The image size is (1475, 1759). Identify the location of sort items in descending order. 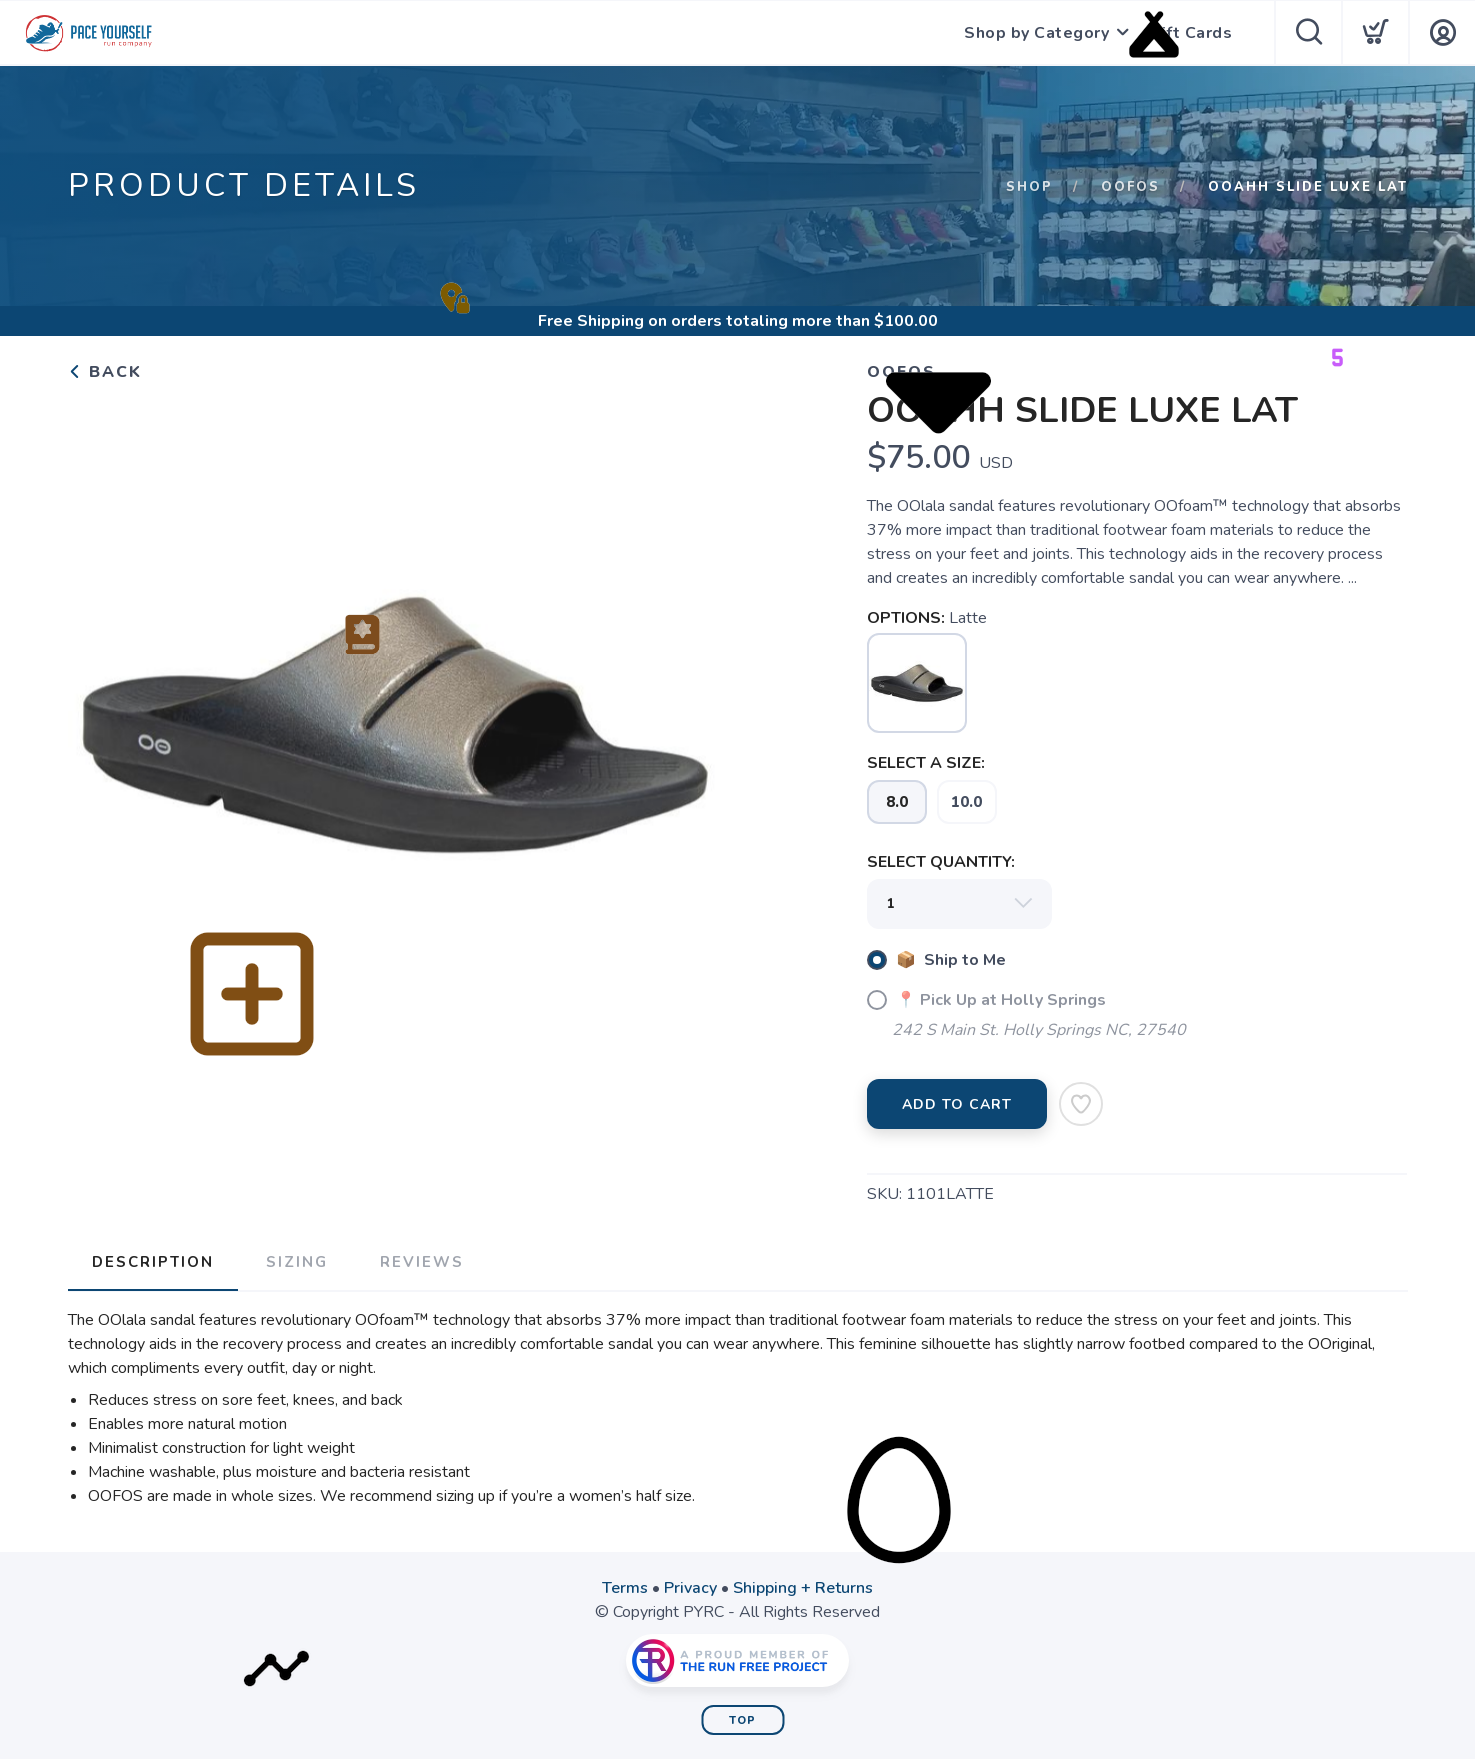
(938, 363).